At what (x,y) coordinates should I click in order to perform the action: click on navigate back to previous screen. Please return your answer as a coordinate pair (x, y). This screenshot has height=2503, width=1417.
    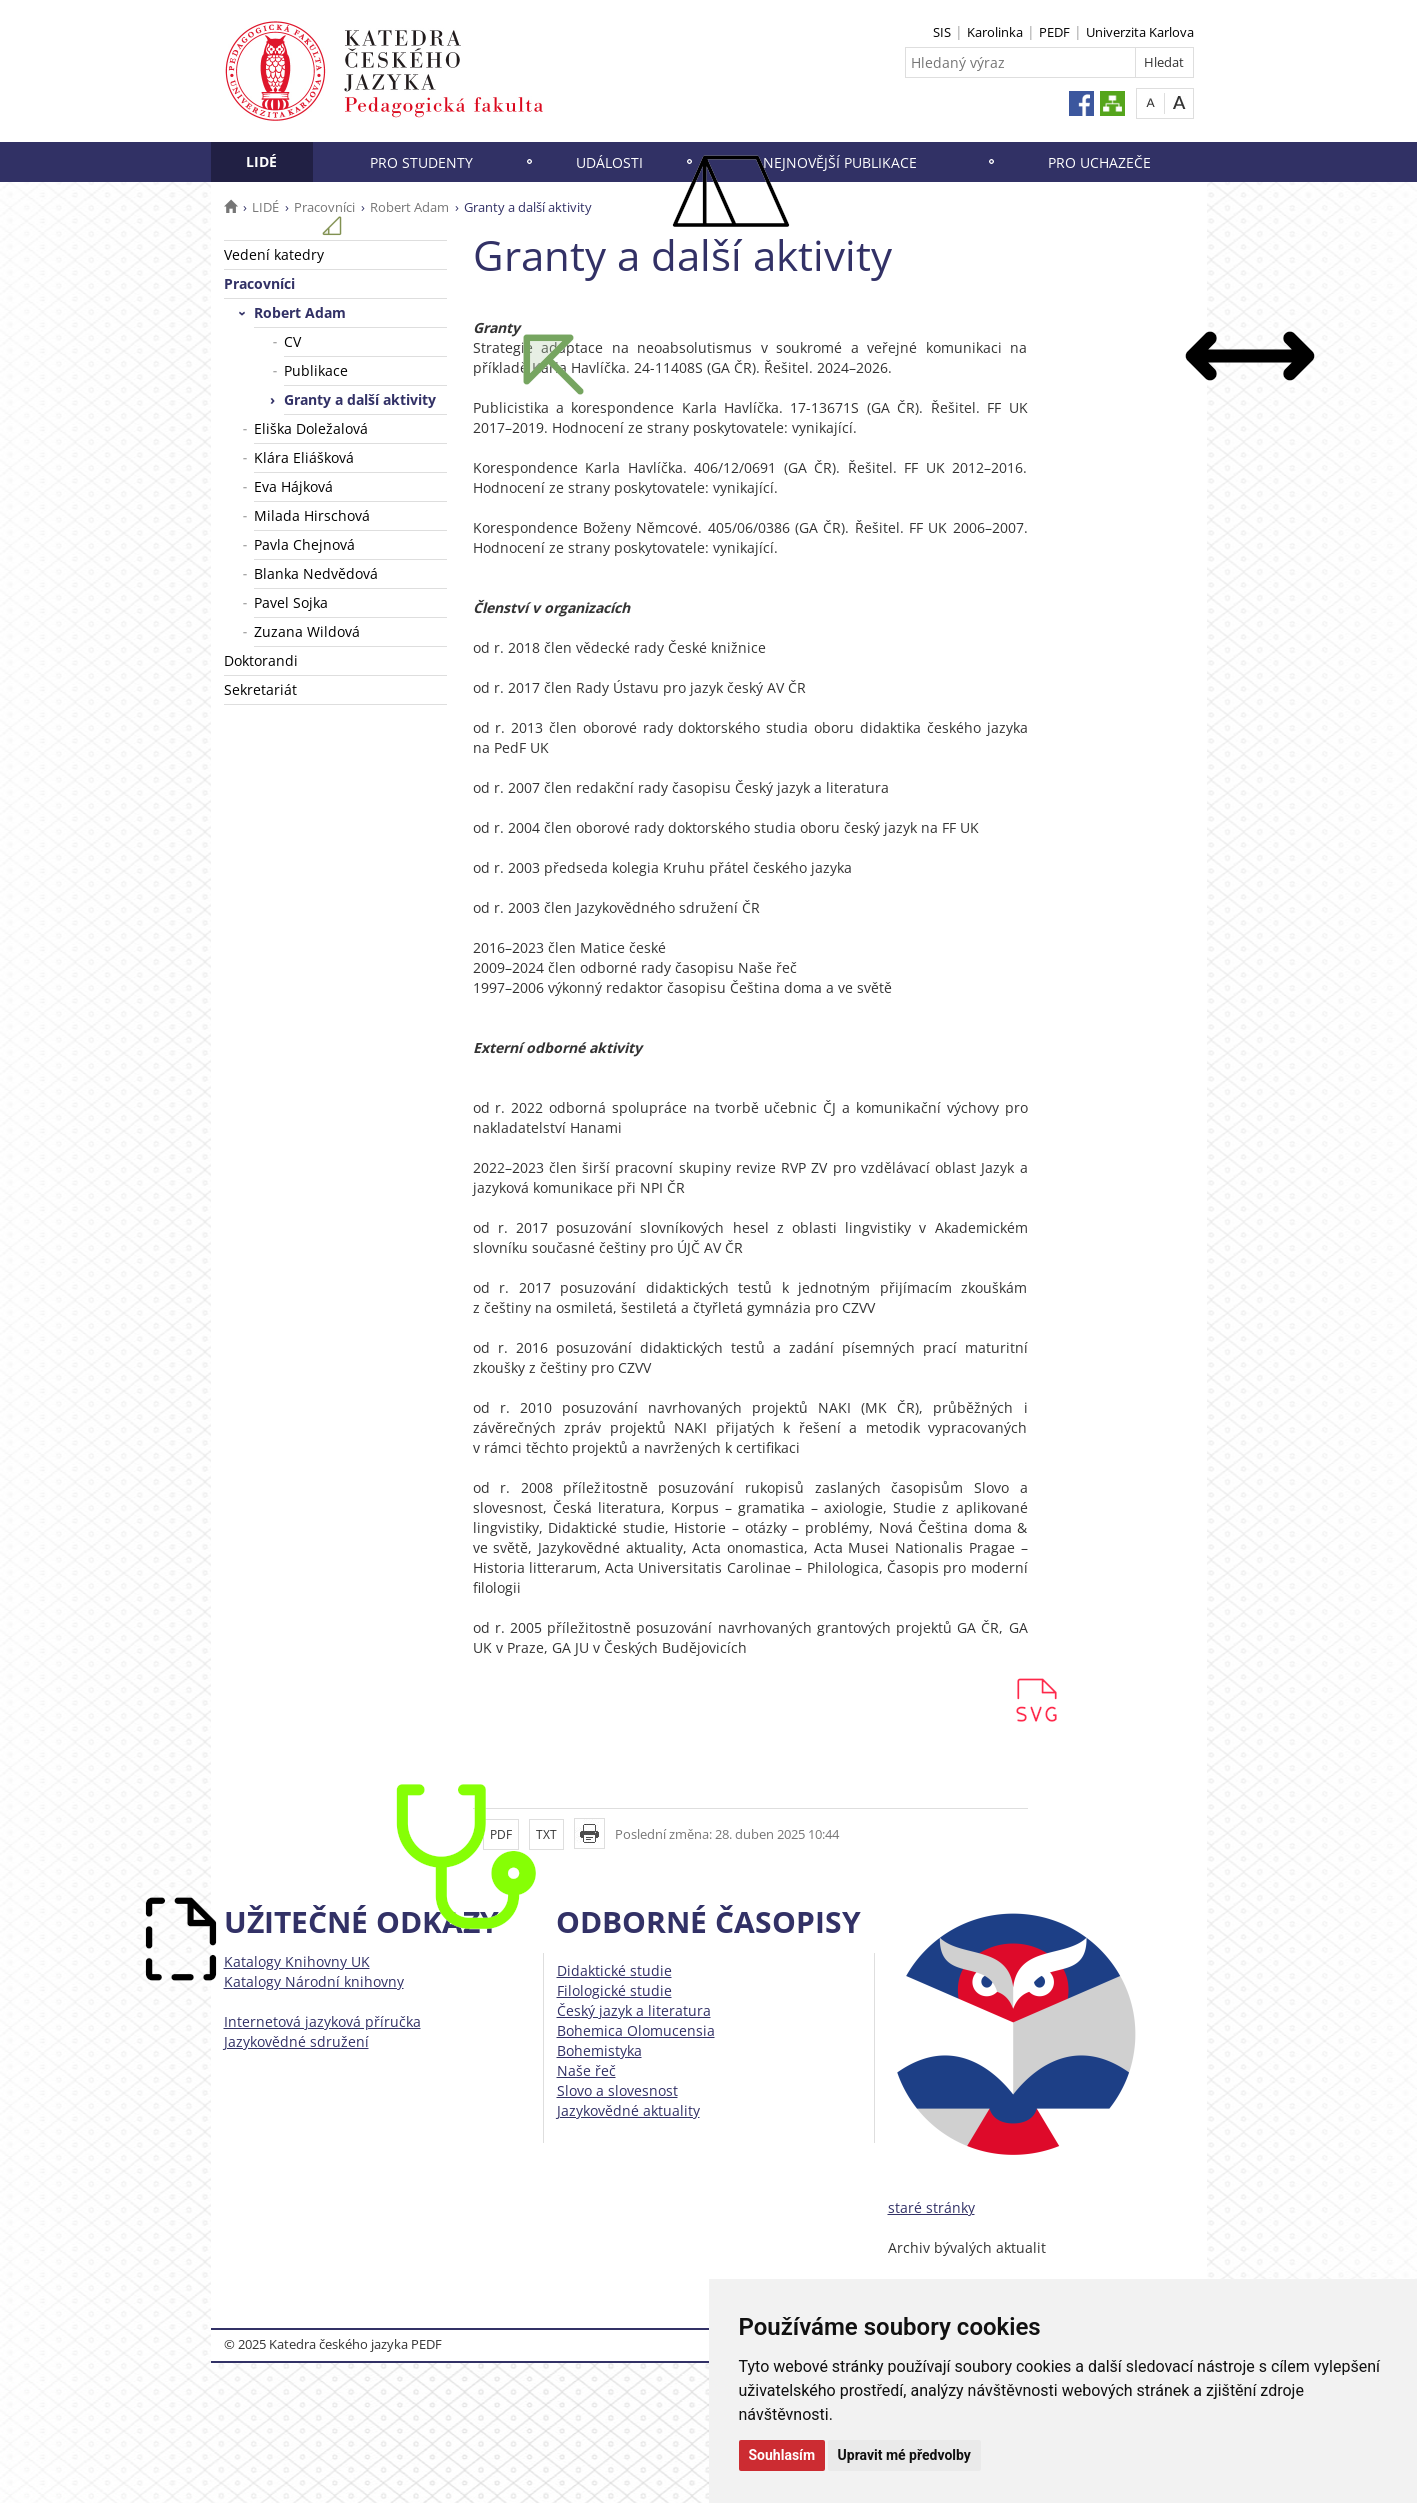
    Looking at the image, I should click on (553, 364).